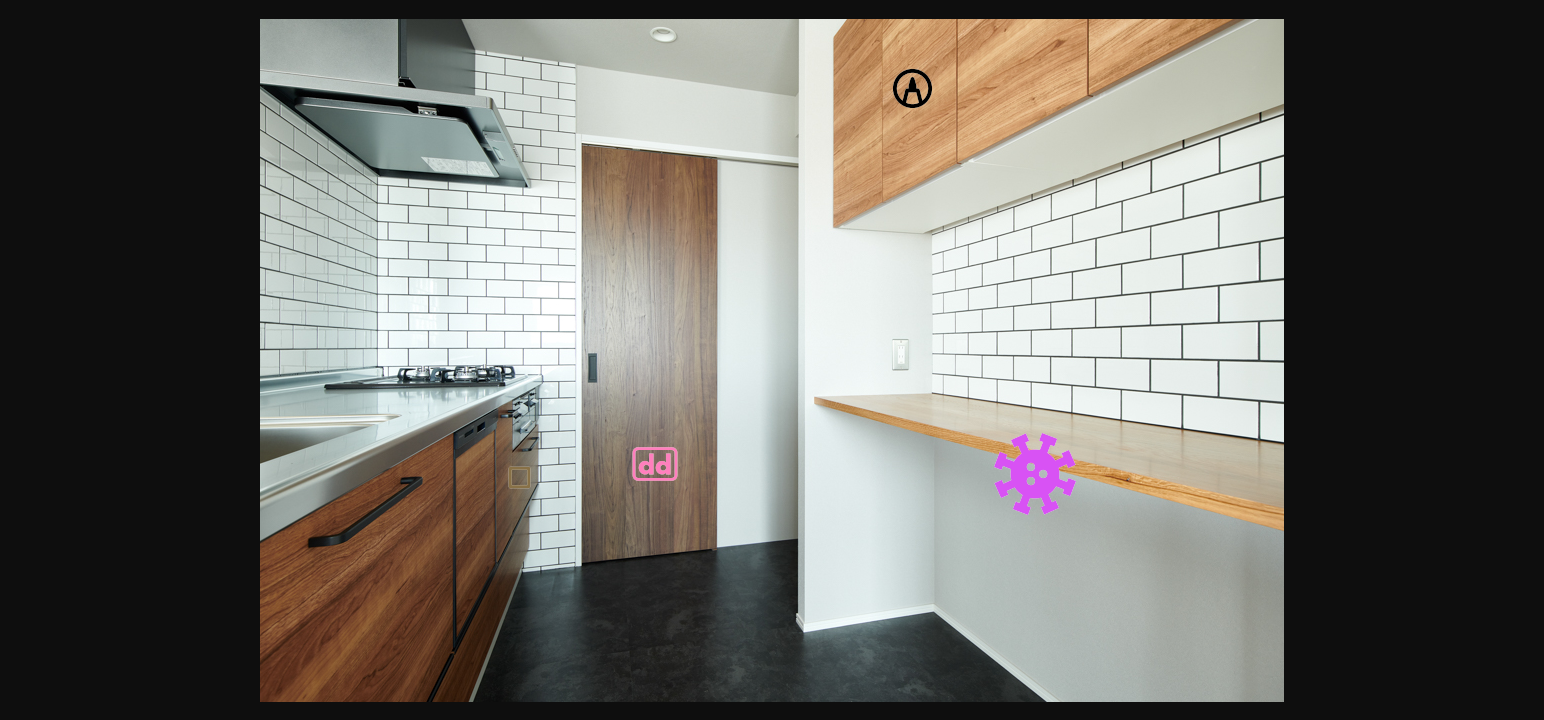  Describe the element at coordinates (1035, 474) in the screenshot. I see `indicates virus or malware detected` at that location.